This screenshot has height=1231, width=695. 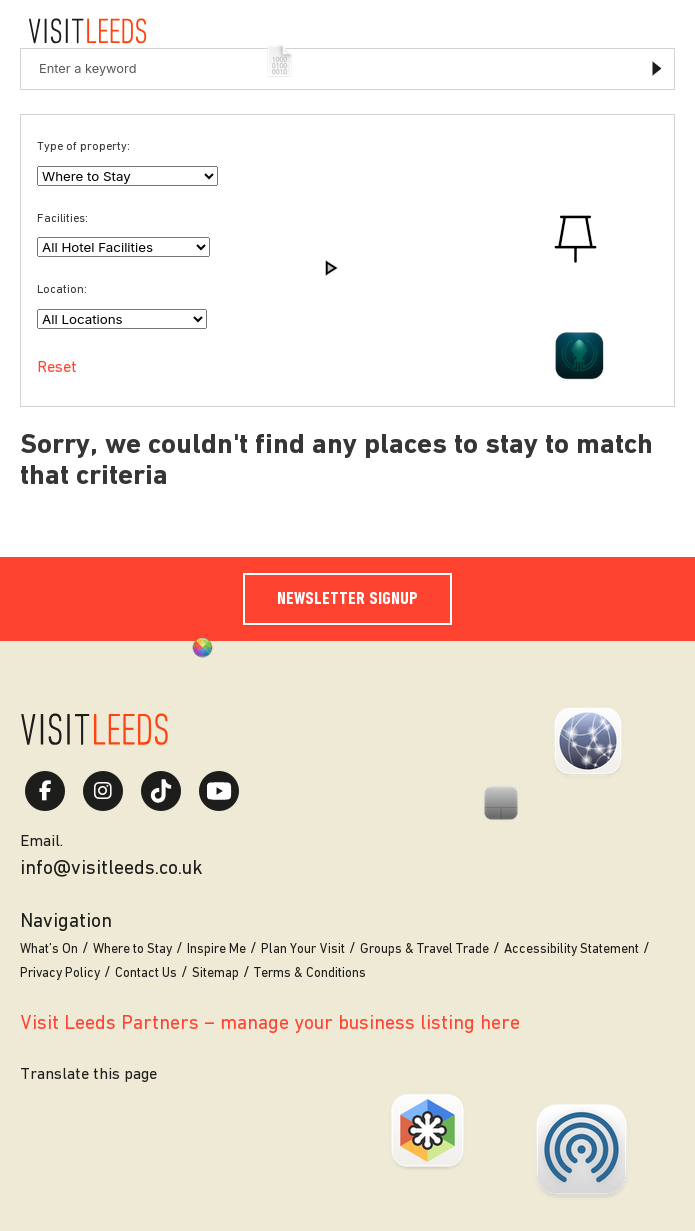 What do you see at coordinates (501, 803) in the screenshot?
I see `touchpad or trackpad input device settings` at bounding box center [501, 803].